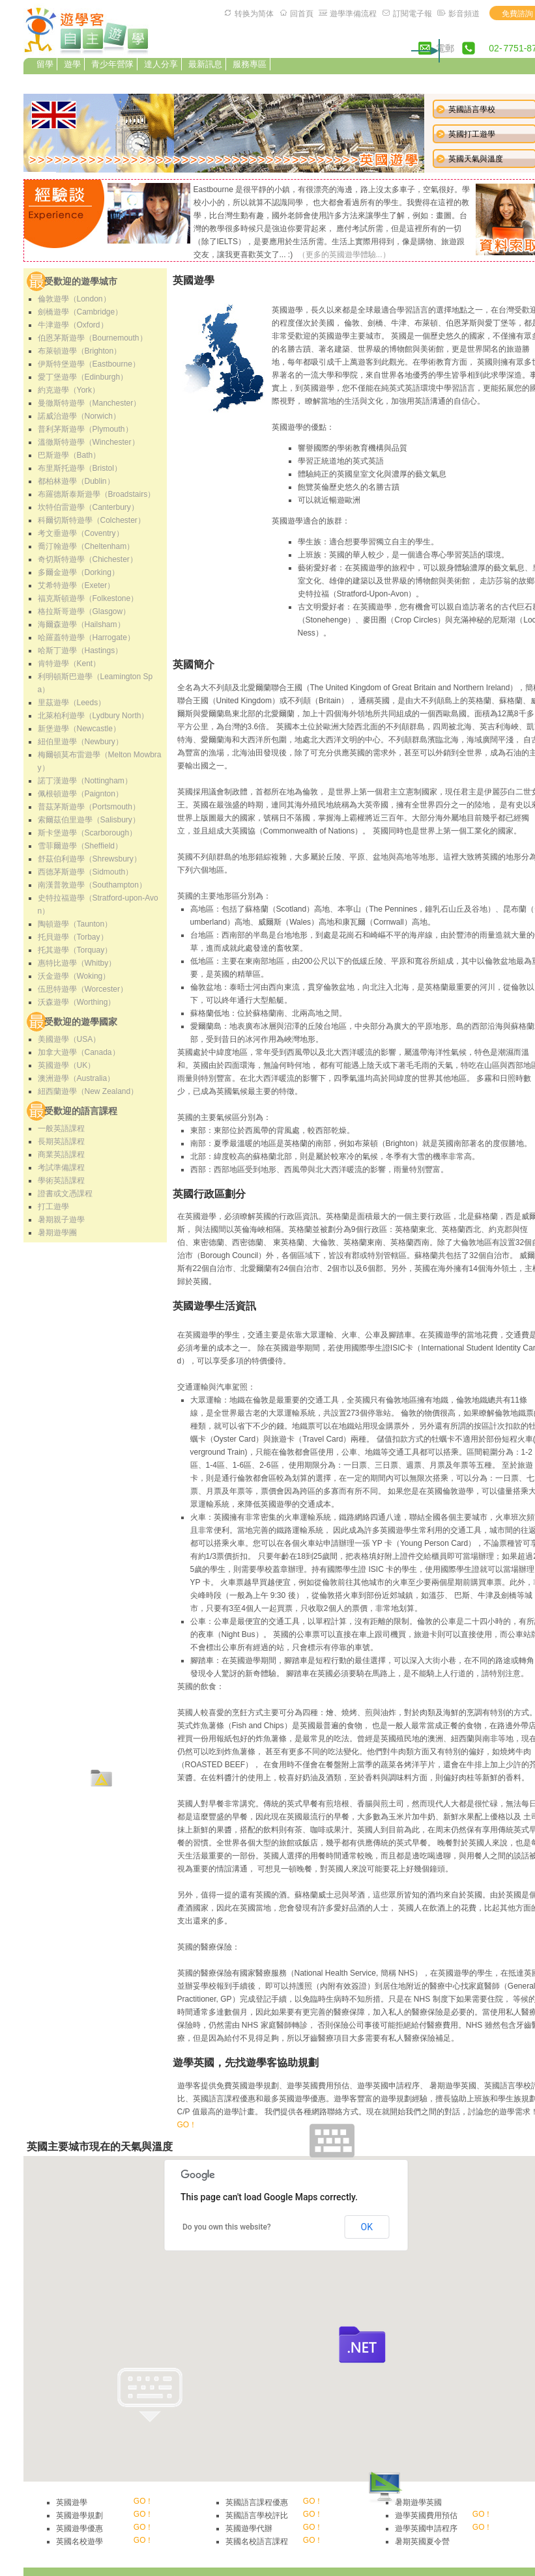 The width and height of the screenshot is (535, 2576). Describe the element at coordinates (426, 51) in the screenshot. I see `jump to the last item in a list` at that location.